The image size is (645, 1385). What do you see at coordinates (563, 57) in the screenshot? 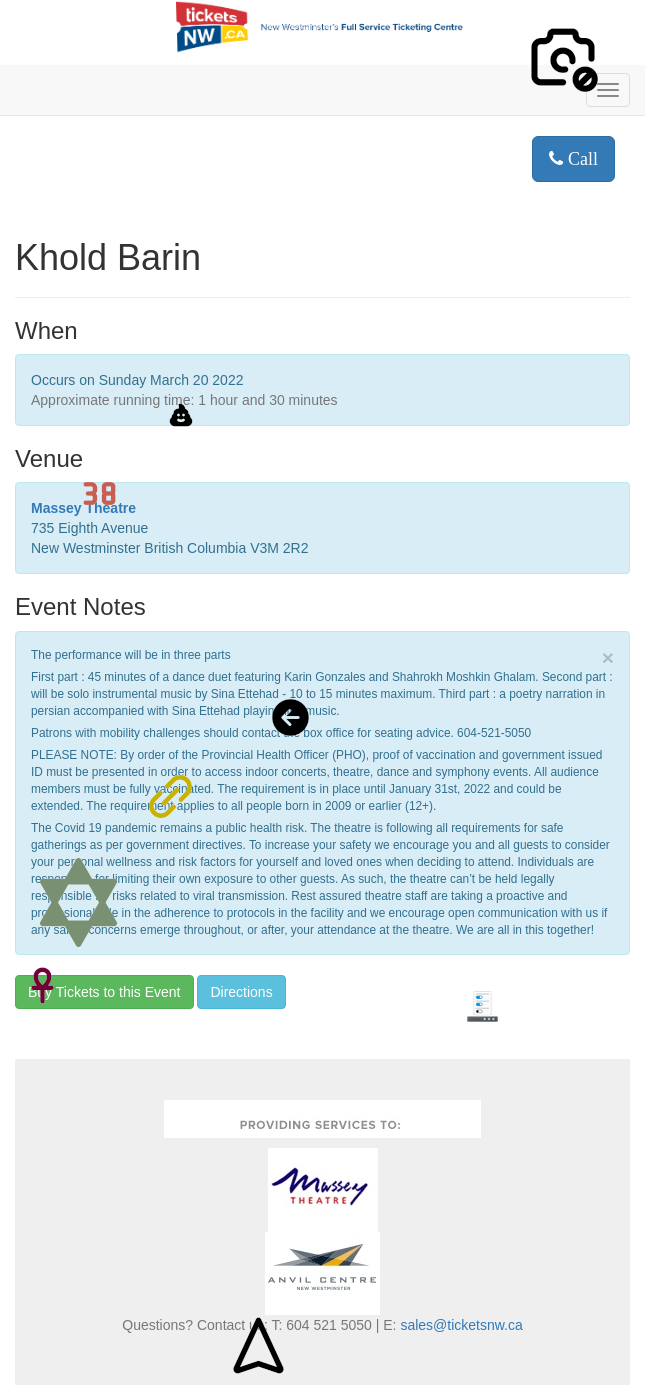
I see `cancel photo capture` at bounding box center [563, 57].